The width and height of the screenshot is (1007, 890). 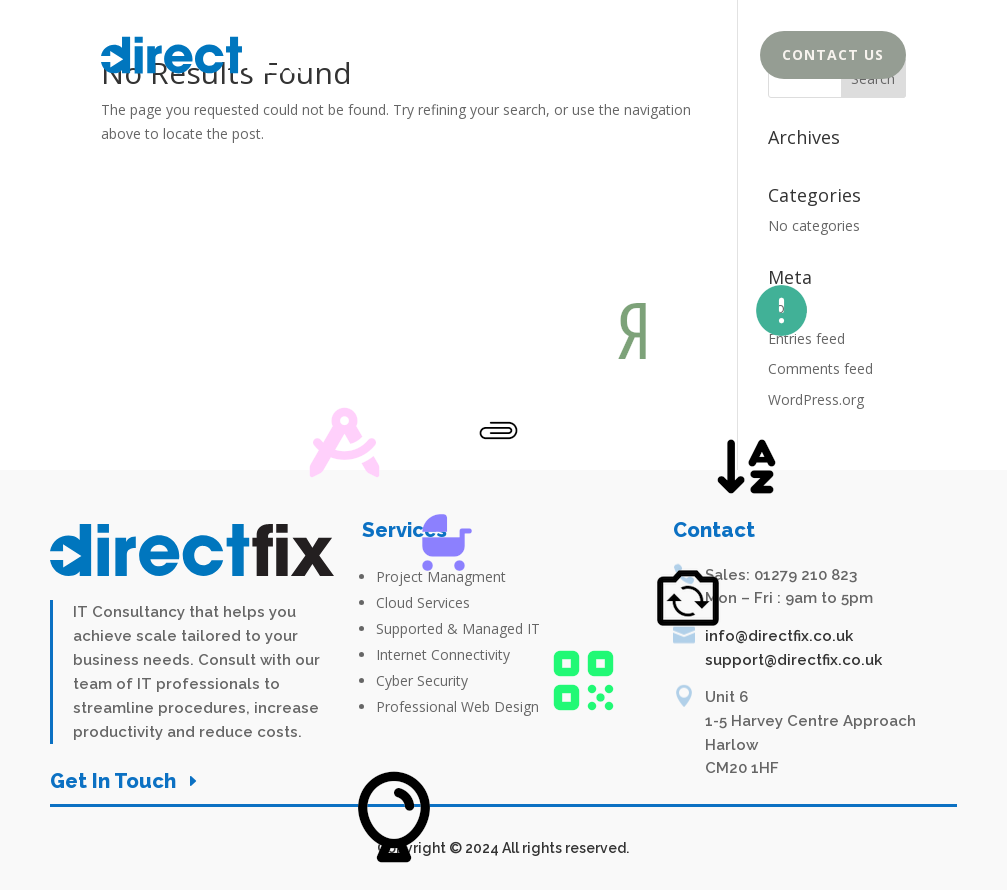 What do you see at coordinates (394, 817) in the screenshot?
I see `celebrate an event or milestone` at bounding box center [394, 817].